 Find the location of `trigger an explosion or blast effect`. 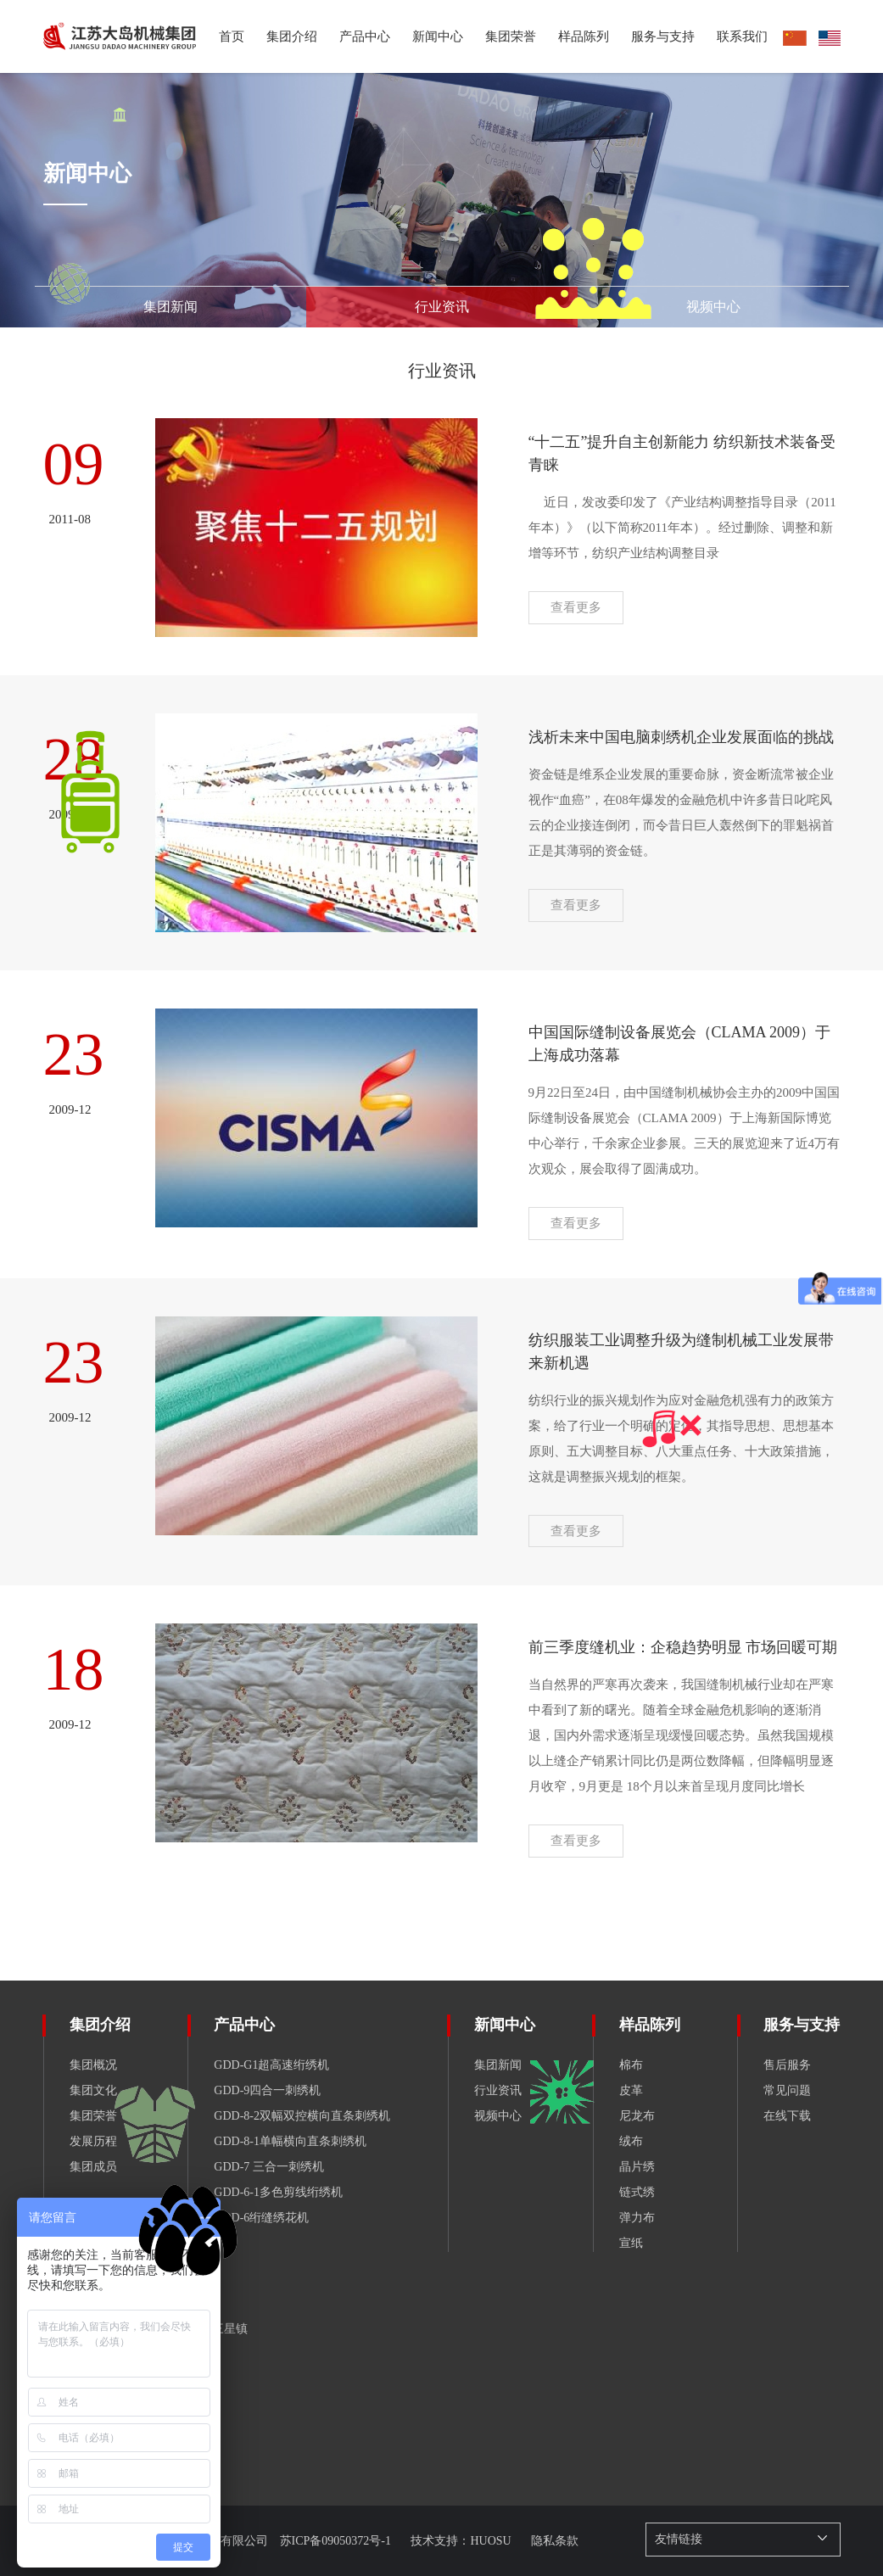

trigger an explosion or blast effect is located at coordinates (562, 2092).